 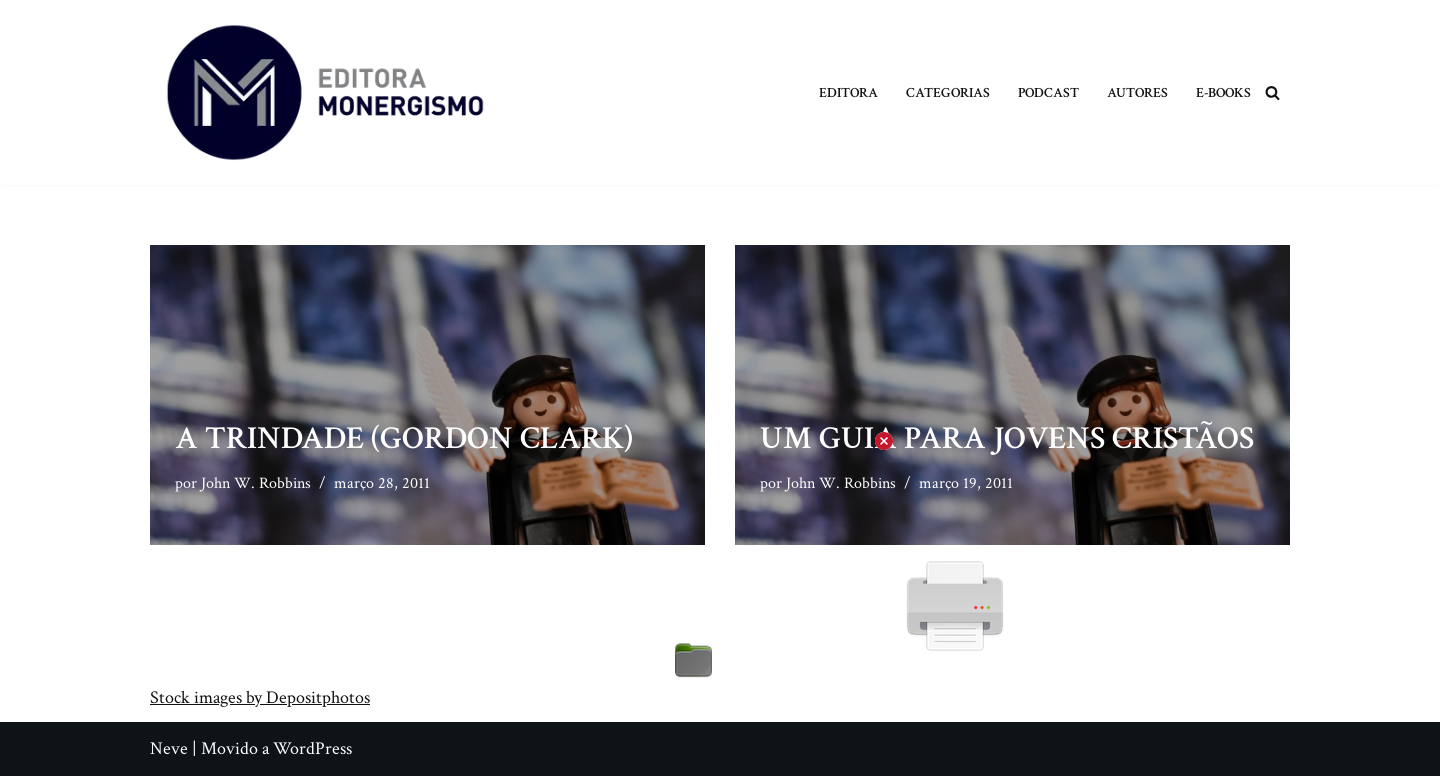 I want to click on print the current document, so click(x=955, y=606).